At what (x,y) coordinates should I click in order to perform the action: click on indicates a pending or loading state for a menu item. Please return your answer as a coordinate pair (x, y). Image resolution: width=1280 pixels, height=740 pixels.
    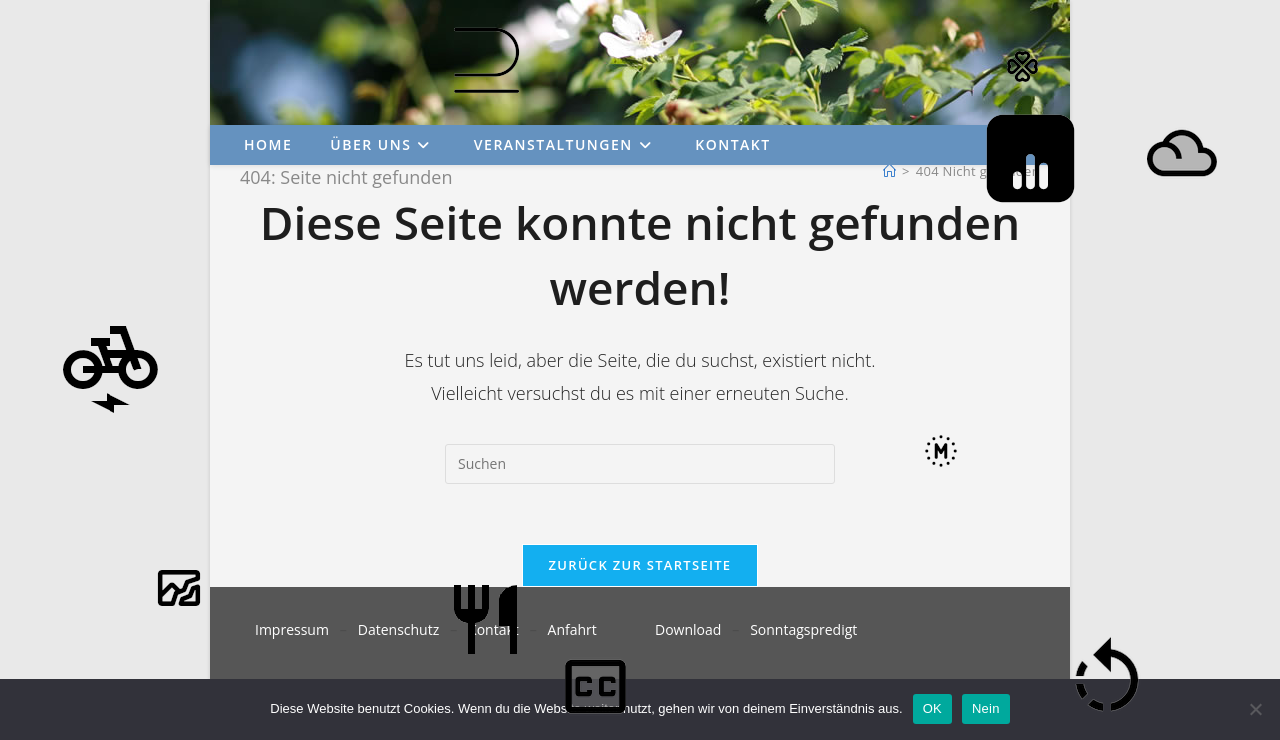
    Looking at the image, I should click on (941, 451).